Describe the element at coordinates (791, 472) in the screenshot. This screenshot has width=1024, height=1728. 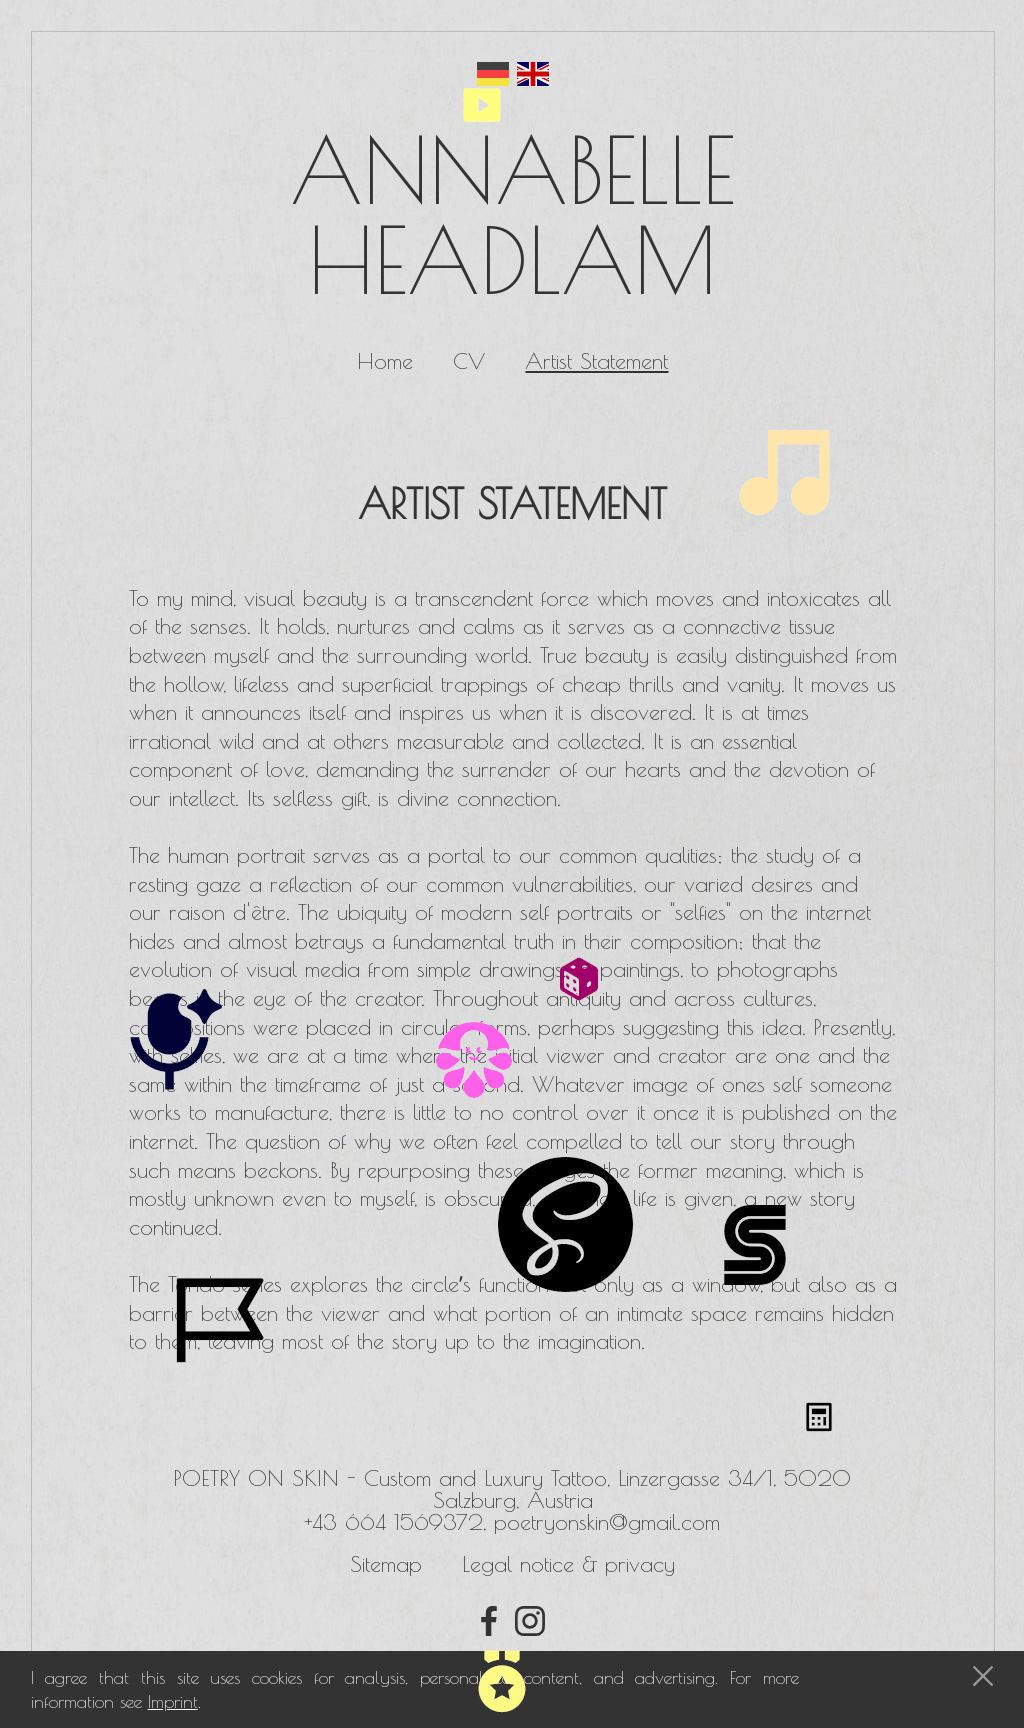
I see `open music player or library` at that location.